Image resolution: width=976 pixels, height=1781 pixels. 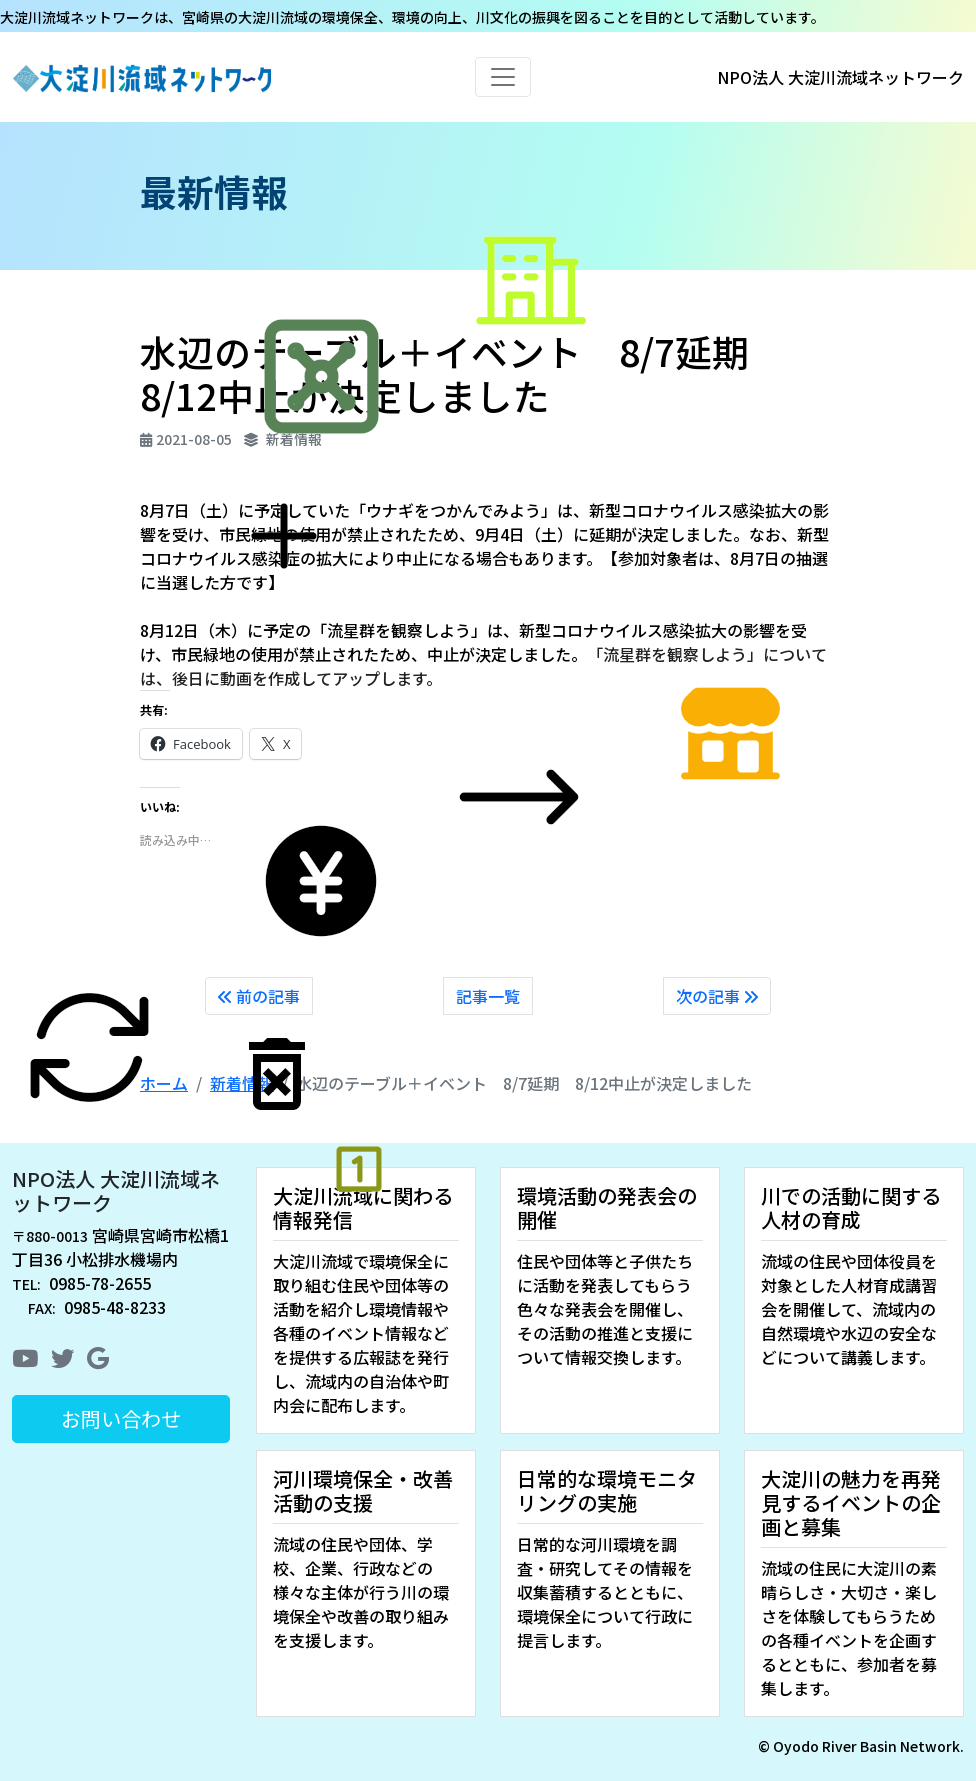 I want to click on proceed to the next step, so click(x=519, y=797).